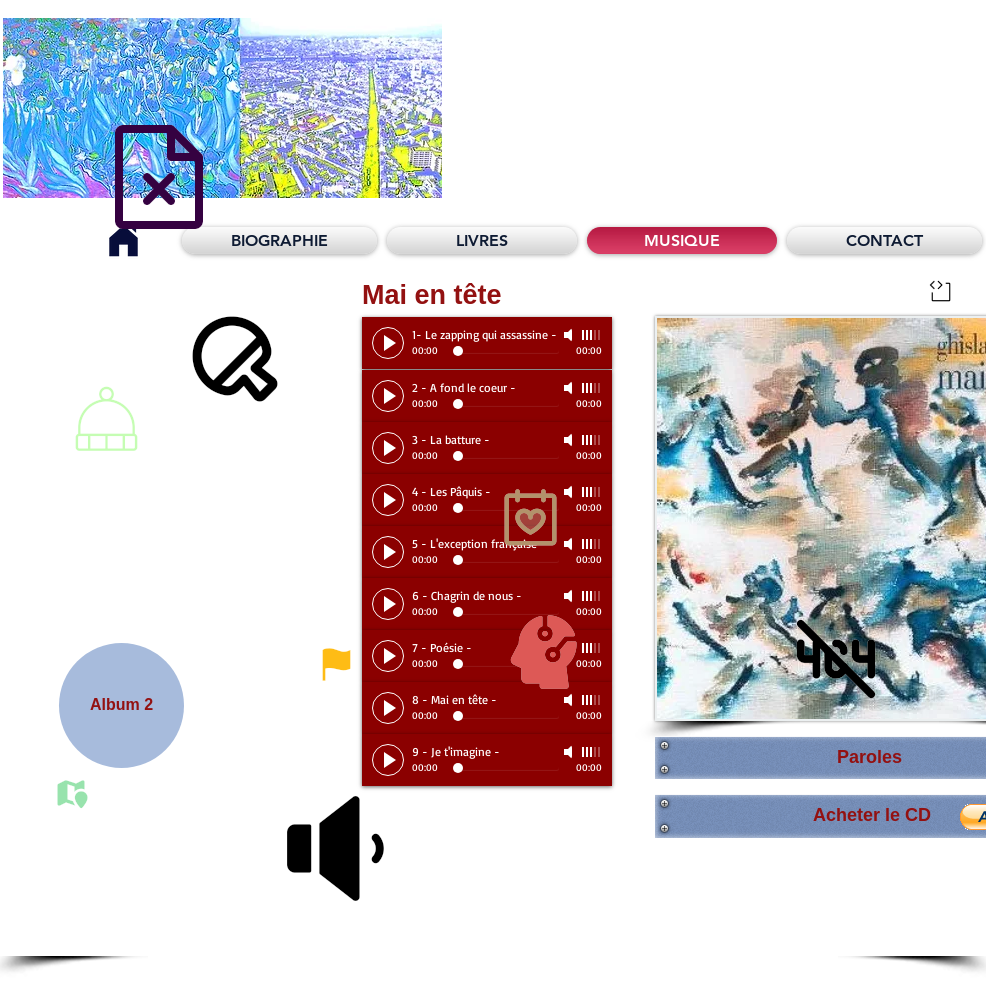 This screenshot has width=986, height=996. What do you see at coordinates (336, 664) in the screenshot?
I see `flag or mark an item for follow-up` at bounding box center [336, 664].